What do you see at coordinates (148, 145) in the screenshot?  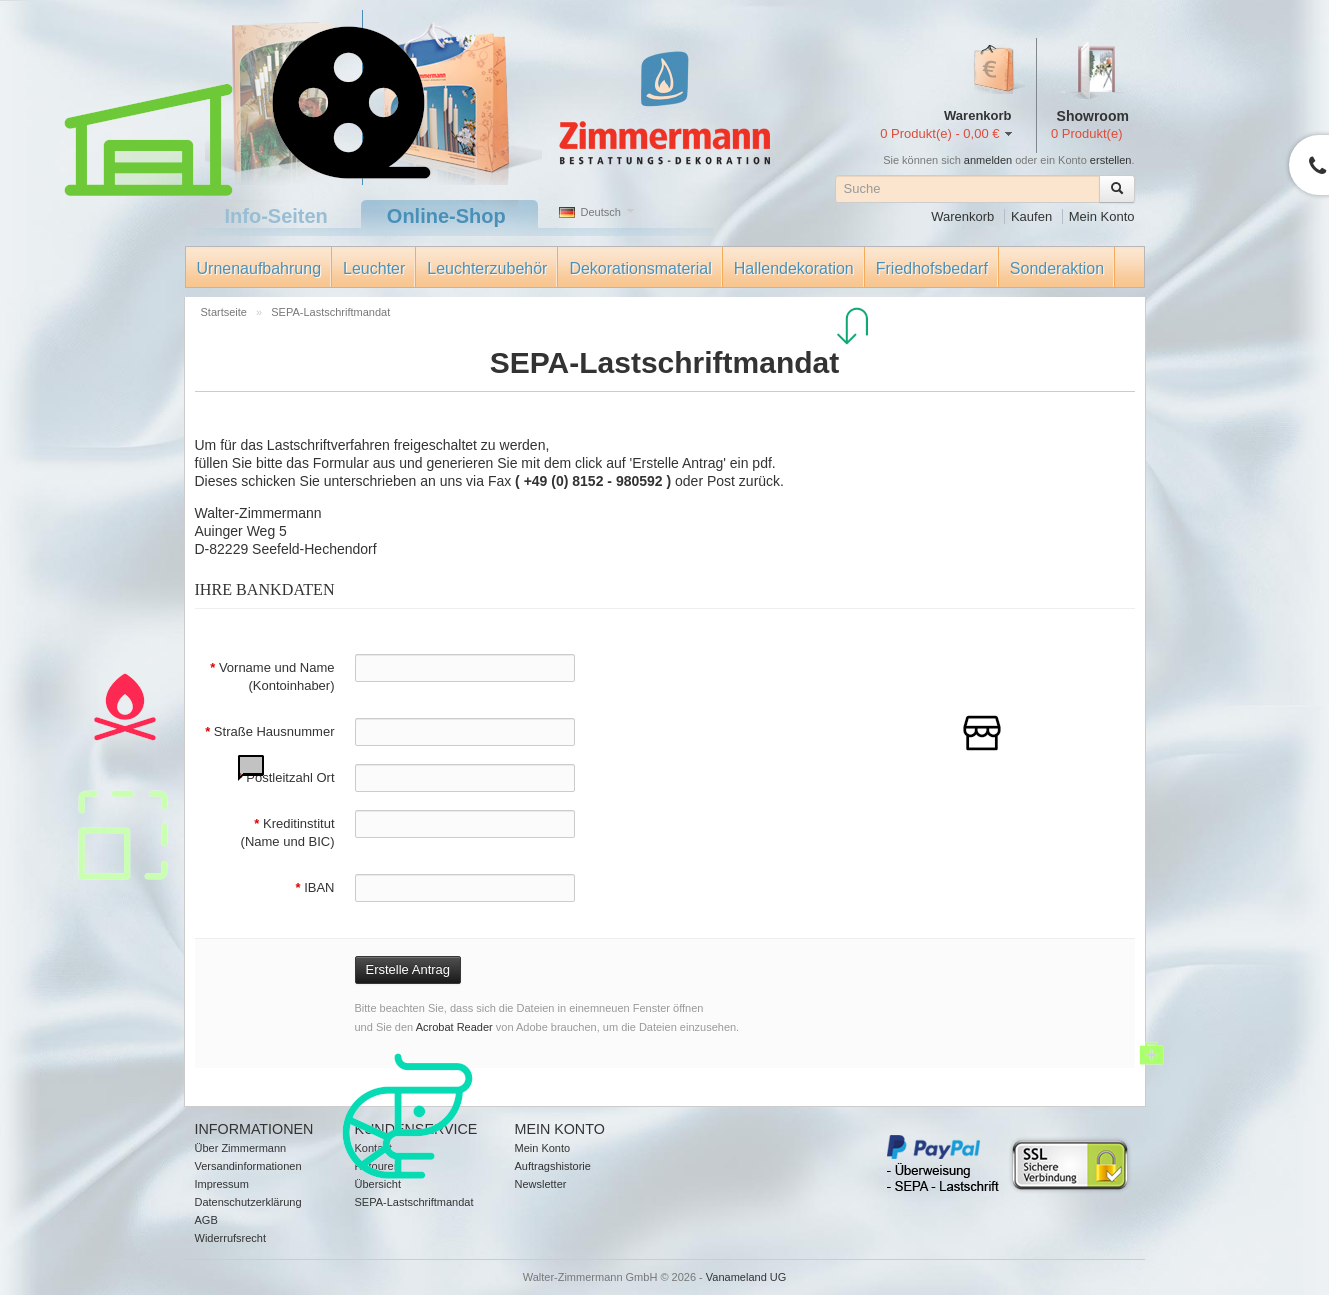 I see `access warehouse or storage inventory` at bounding box center [148, 145].